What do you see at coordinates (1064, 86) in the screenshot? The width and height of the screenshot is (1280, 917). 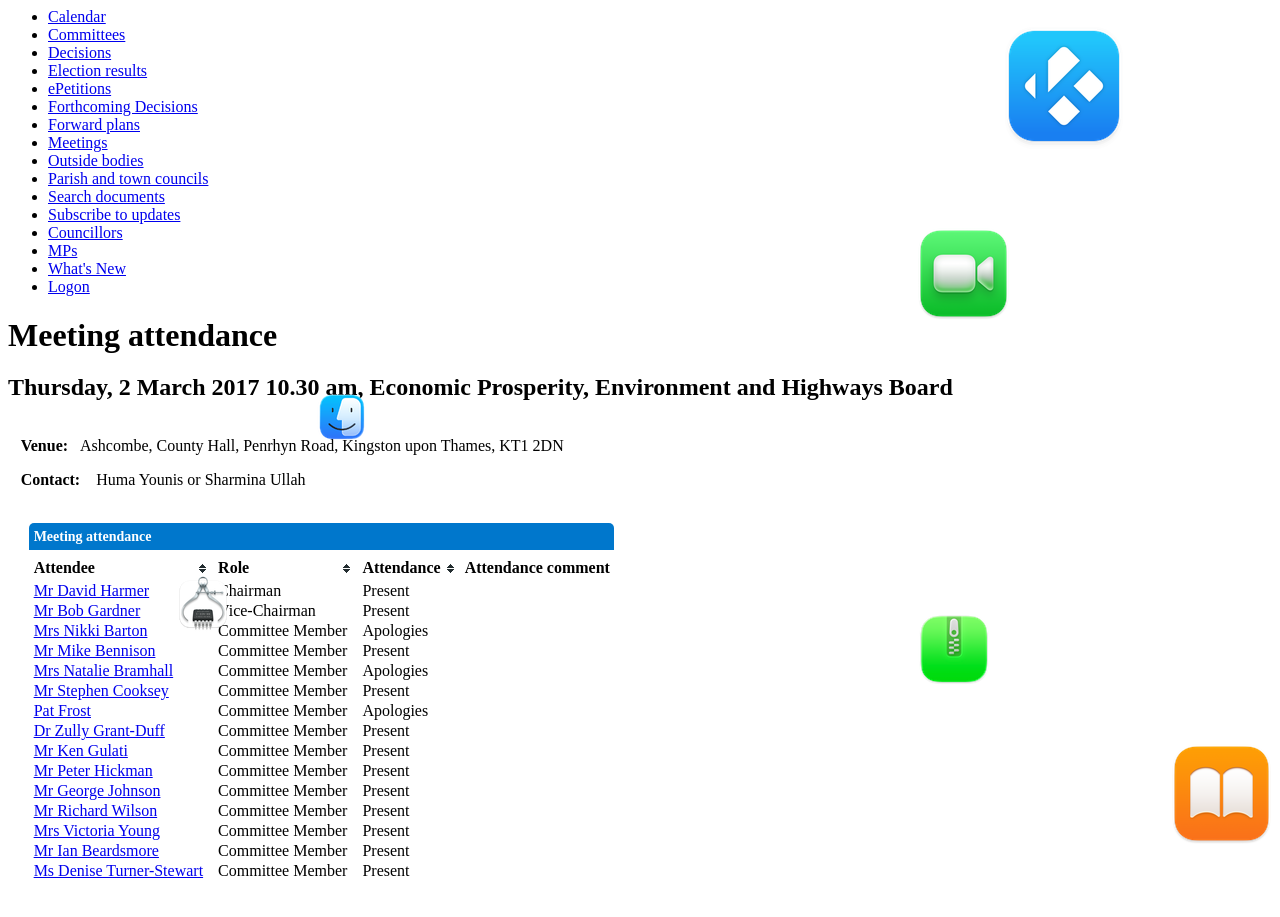 I see `open kodi media center` at bounding box center [1064, 86].